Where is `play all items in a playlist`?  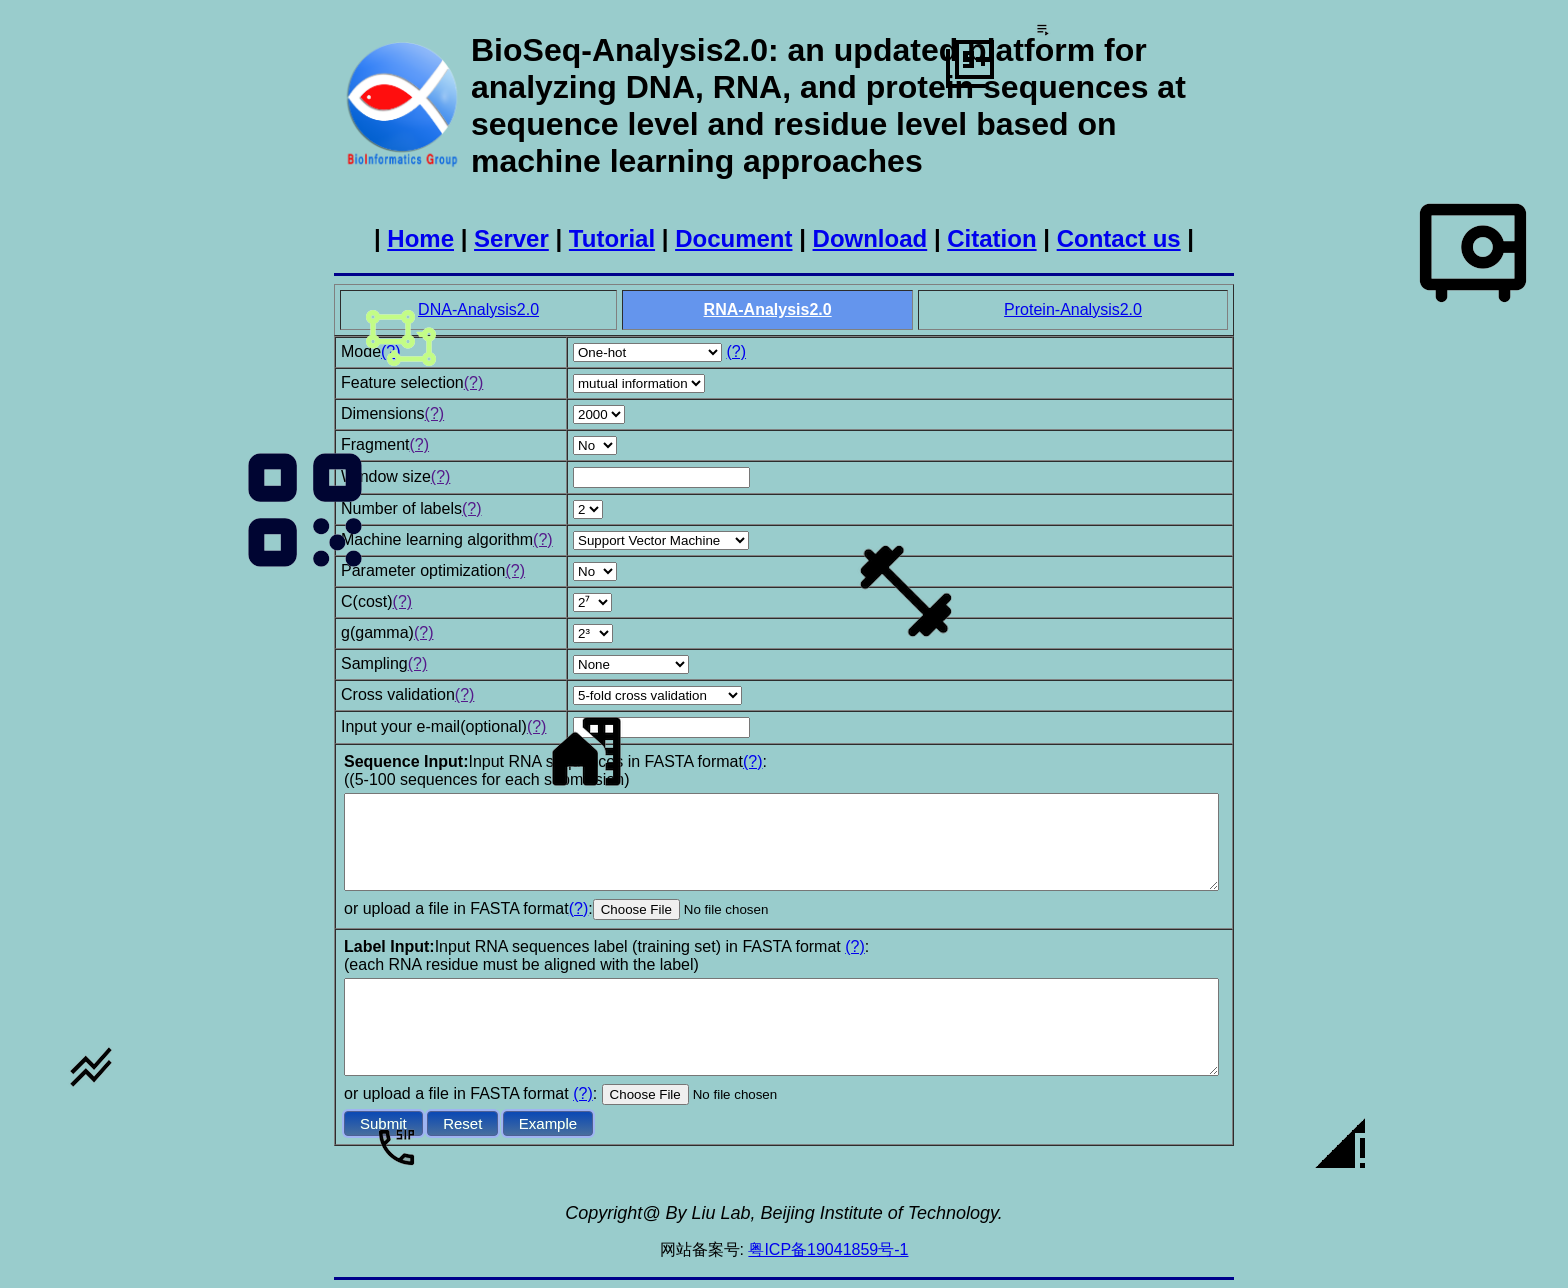 play all items in a playlist is located at coordinates (1043, 29).